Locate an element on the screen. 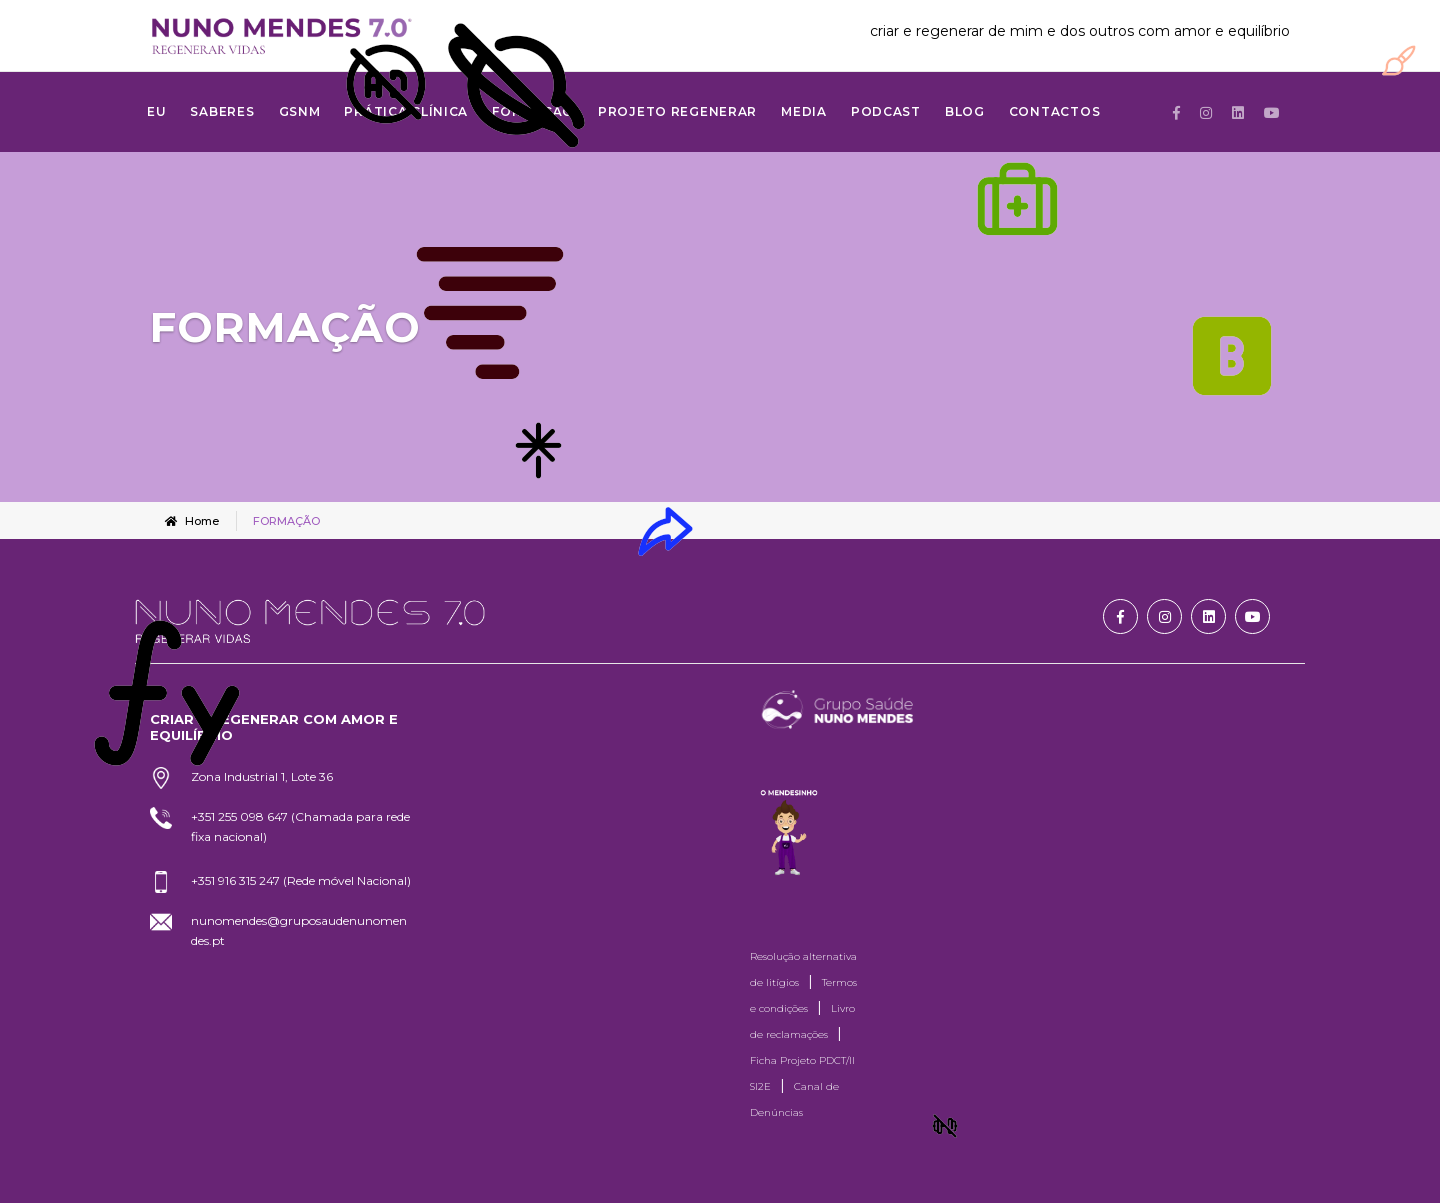 The image size is (1440, 1203). indicates tornado warning or severe weather alert is located at coordinates (490, 313).